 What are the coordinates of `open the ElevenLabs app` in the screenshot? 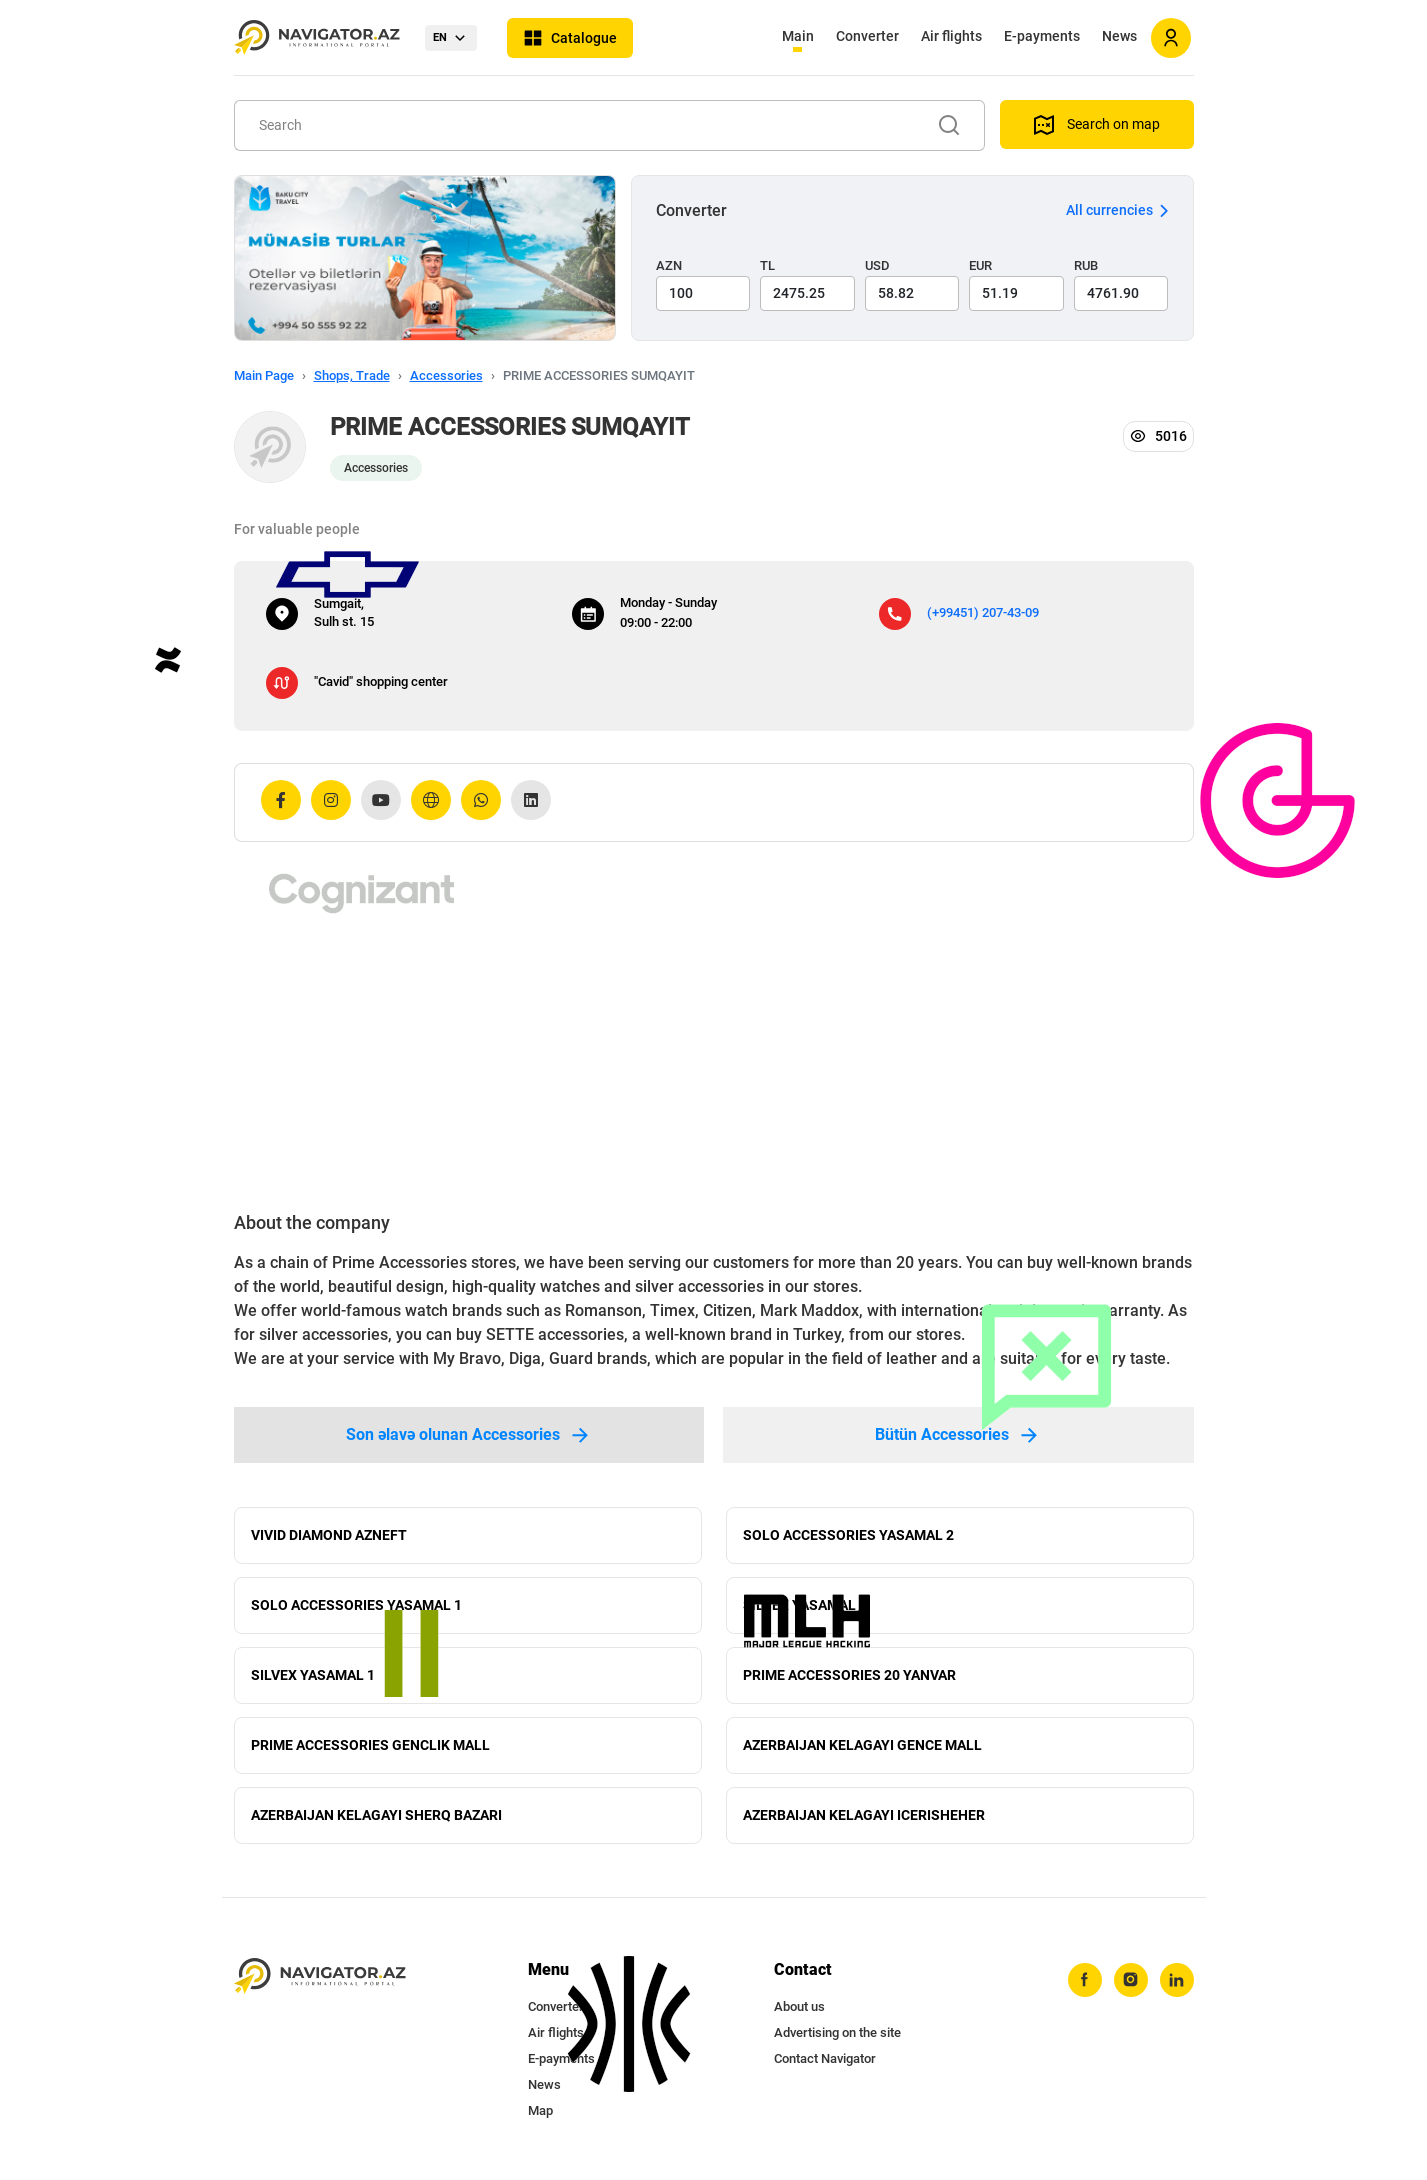 It's located at (411, 1653).